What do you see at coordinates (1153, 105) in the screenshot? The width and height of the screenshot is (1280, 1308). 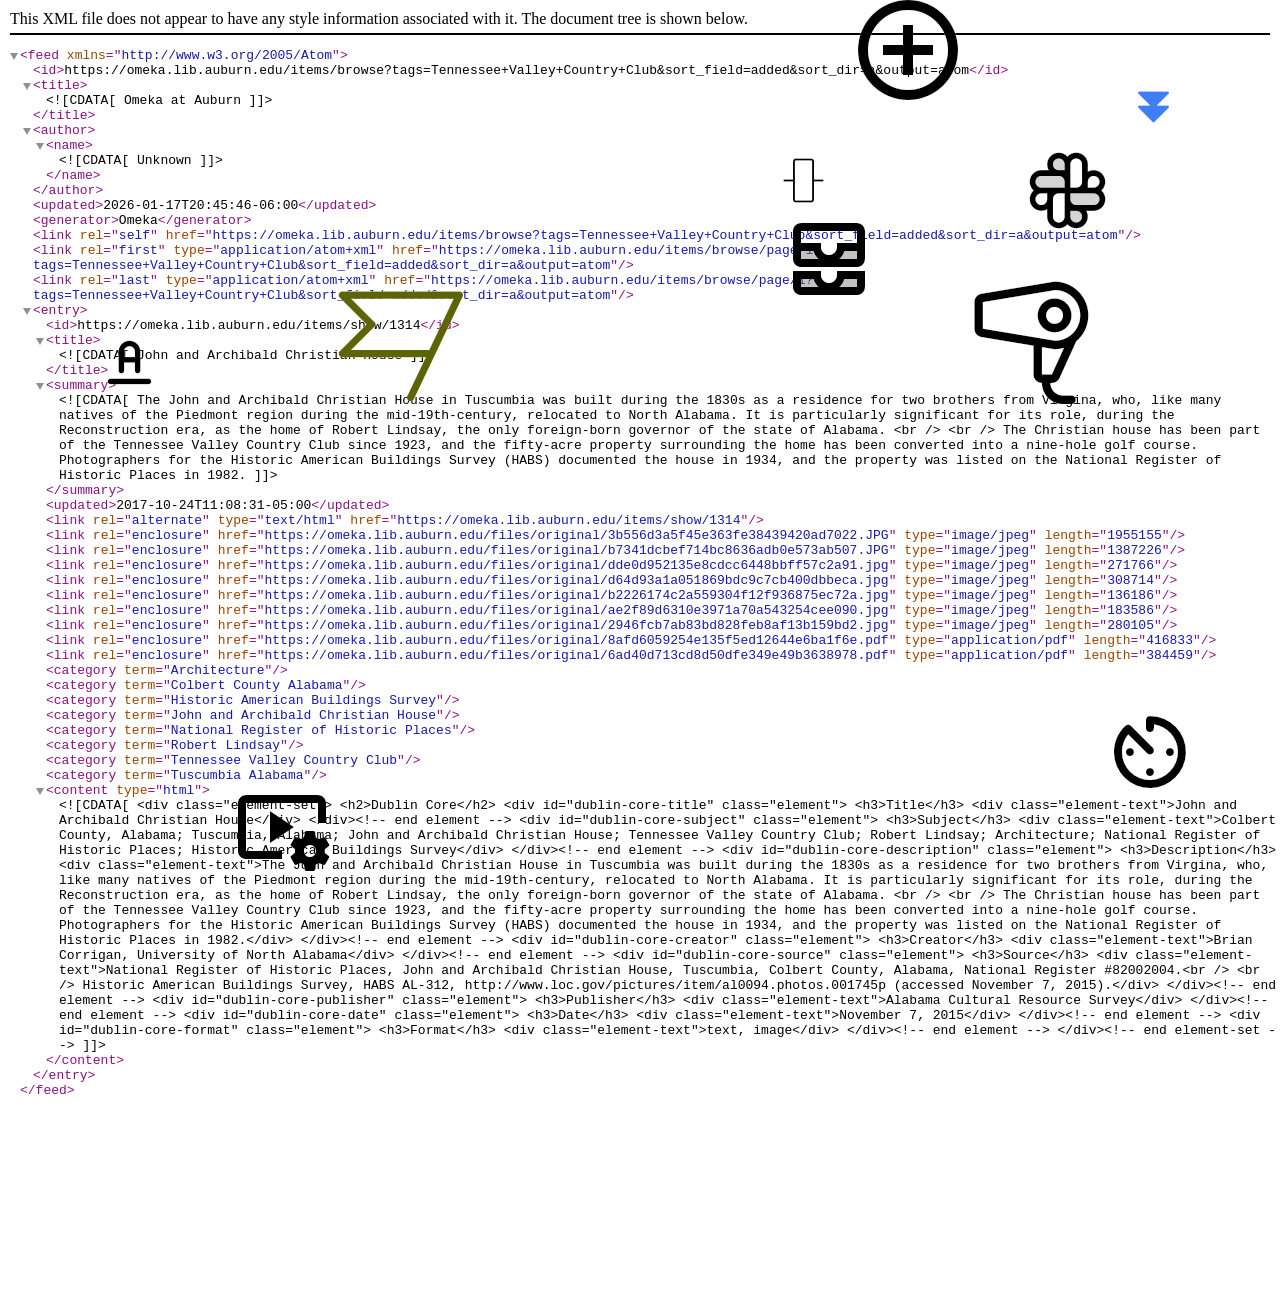 I see `expand all sections or content` at bounding box center [1153, 105].